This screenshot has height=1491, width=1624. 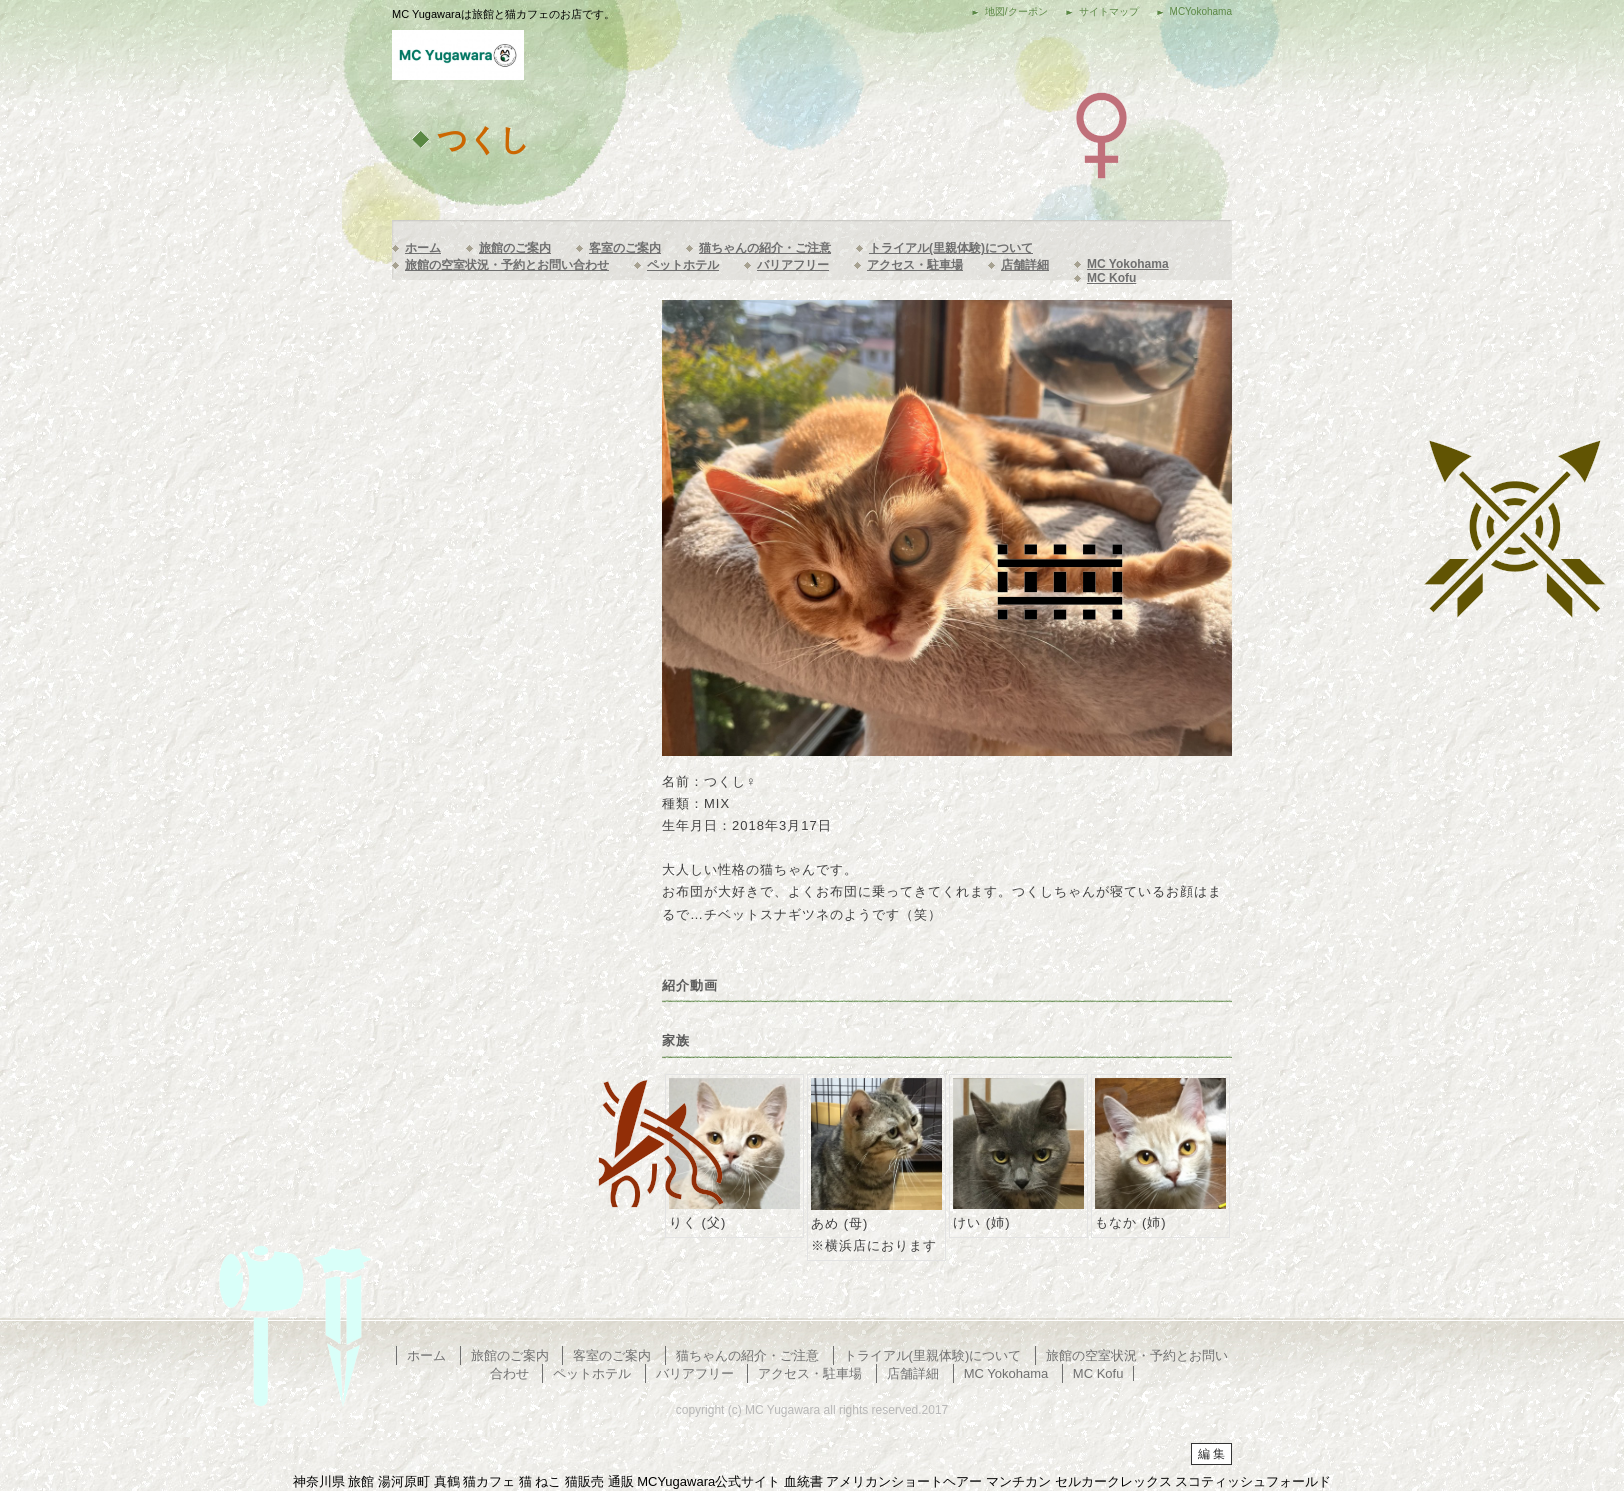 I want to click on select female gender option, so click(x=1101, y=135).